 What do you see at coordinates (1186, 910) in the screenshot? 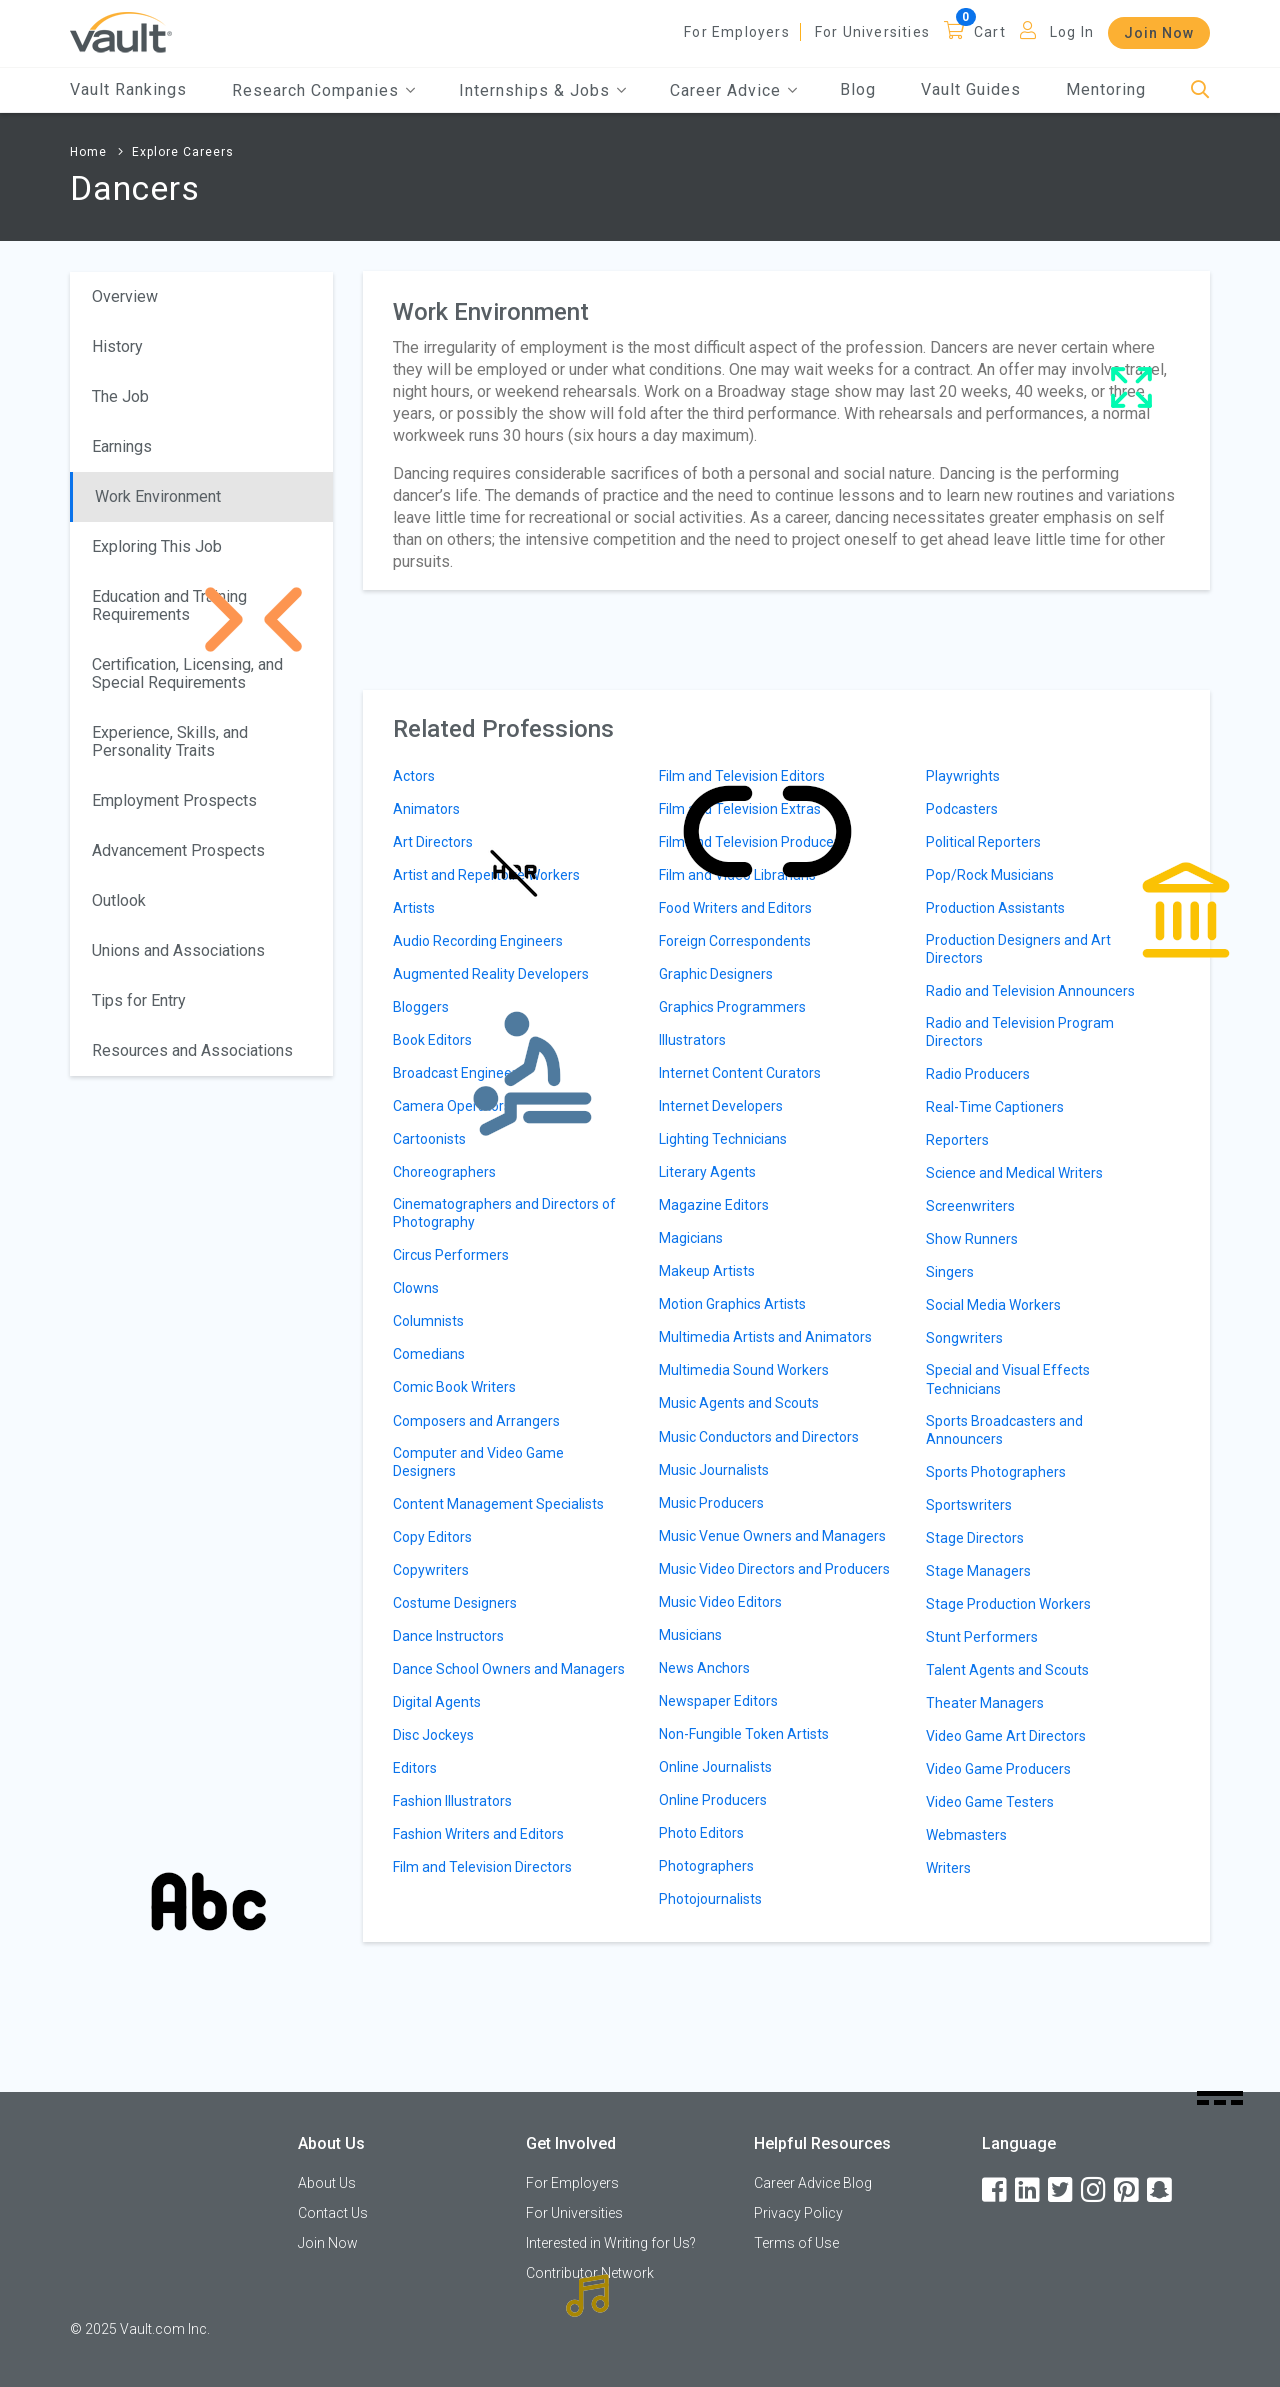
I see `view nearby landmarks or points of interest` at bounding box center [1186, 910].